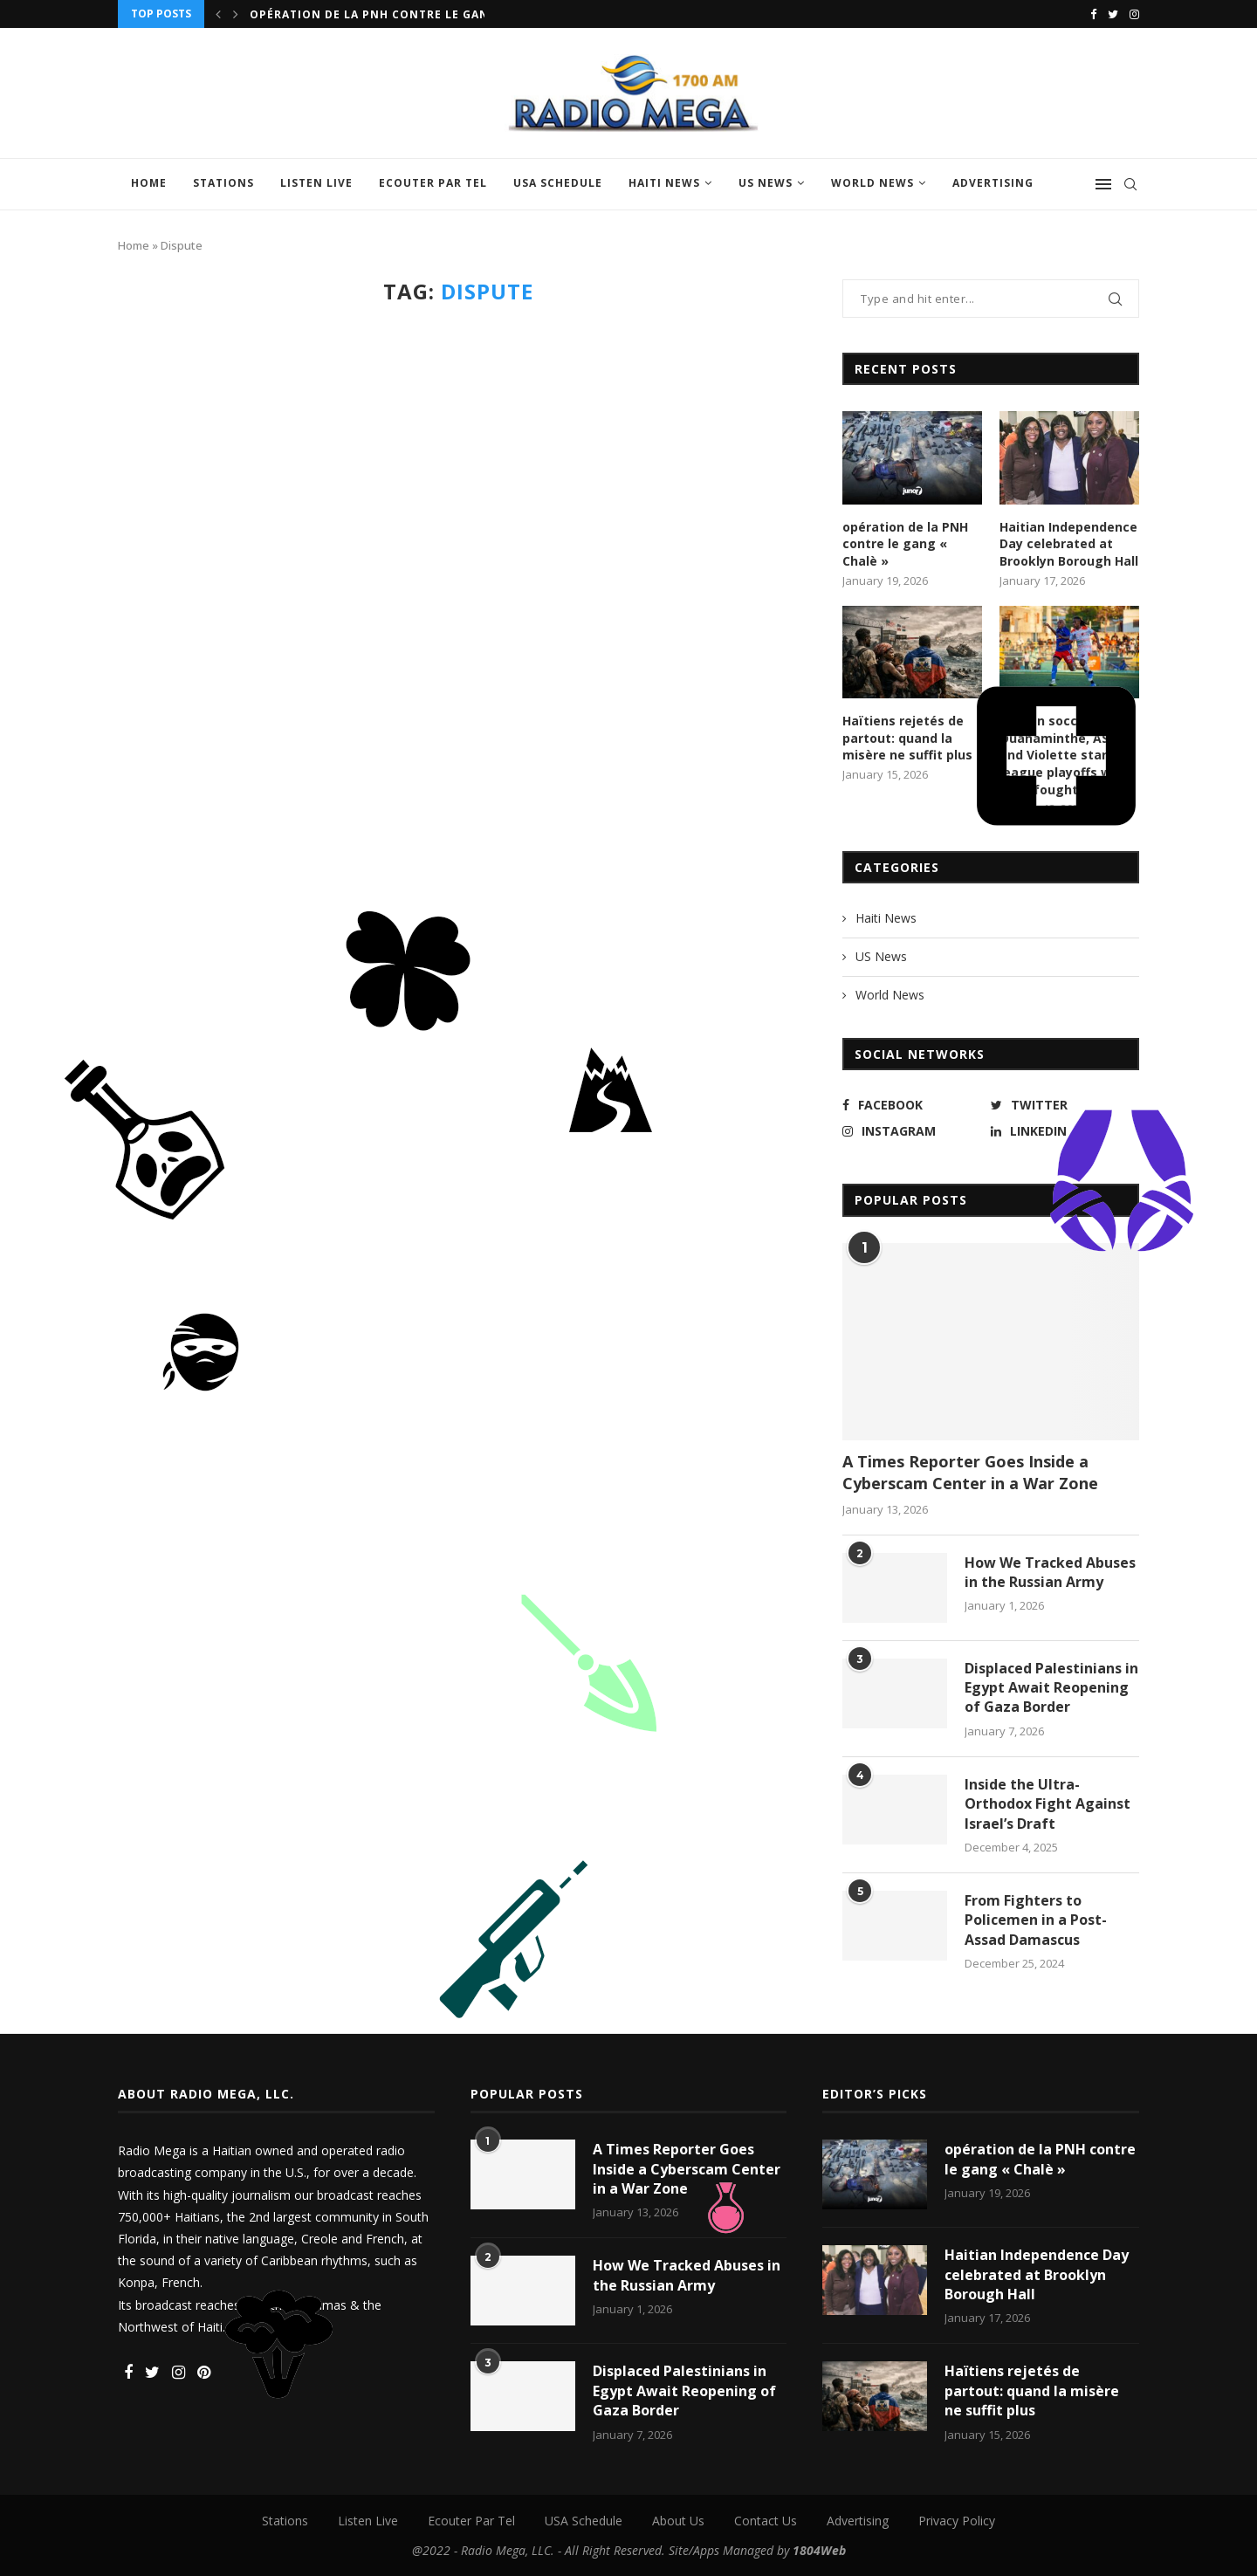 The height and width of the screenshot is (2576, 1257). Describe the element at coordinates (201, 1352) in the screenshot. I see `select ninja character class` at that location.